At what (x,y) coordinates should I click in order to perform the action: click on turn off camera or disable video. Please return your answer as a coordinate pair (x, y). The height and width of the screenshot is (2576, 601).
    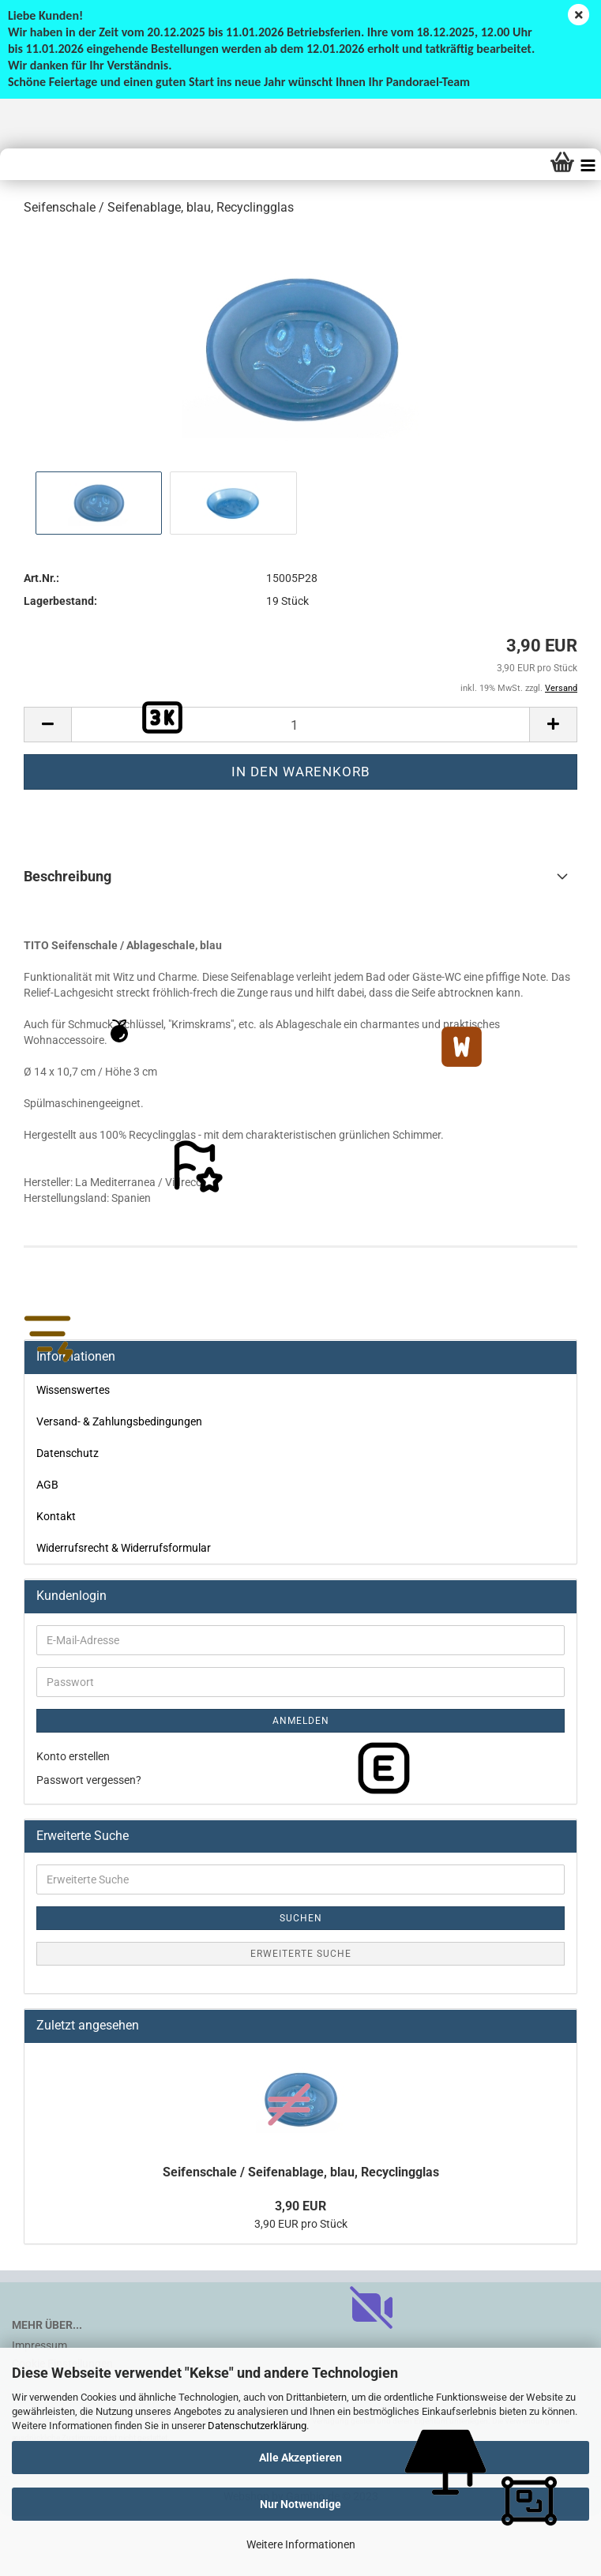
    Looking at the image, I should click on (371, 2308).